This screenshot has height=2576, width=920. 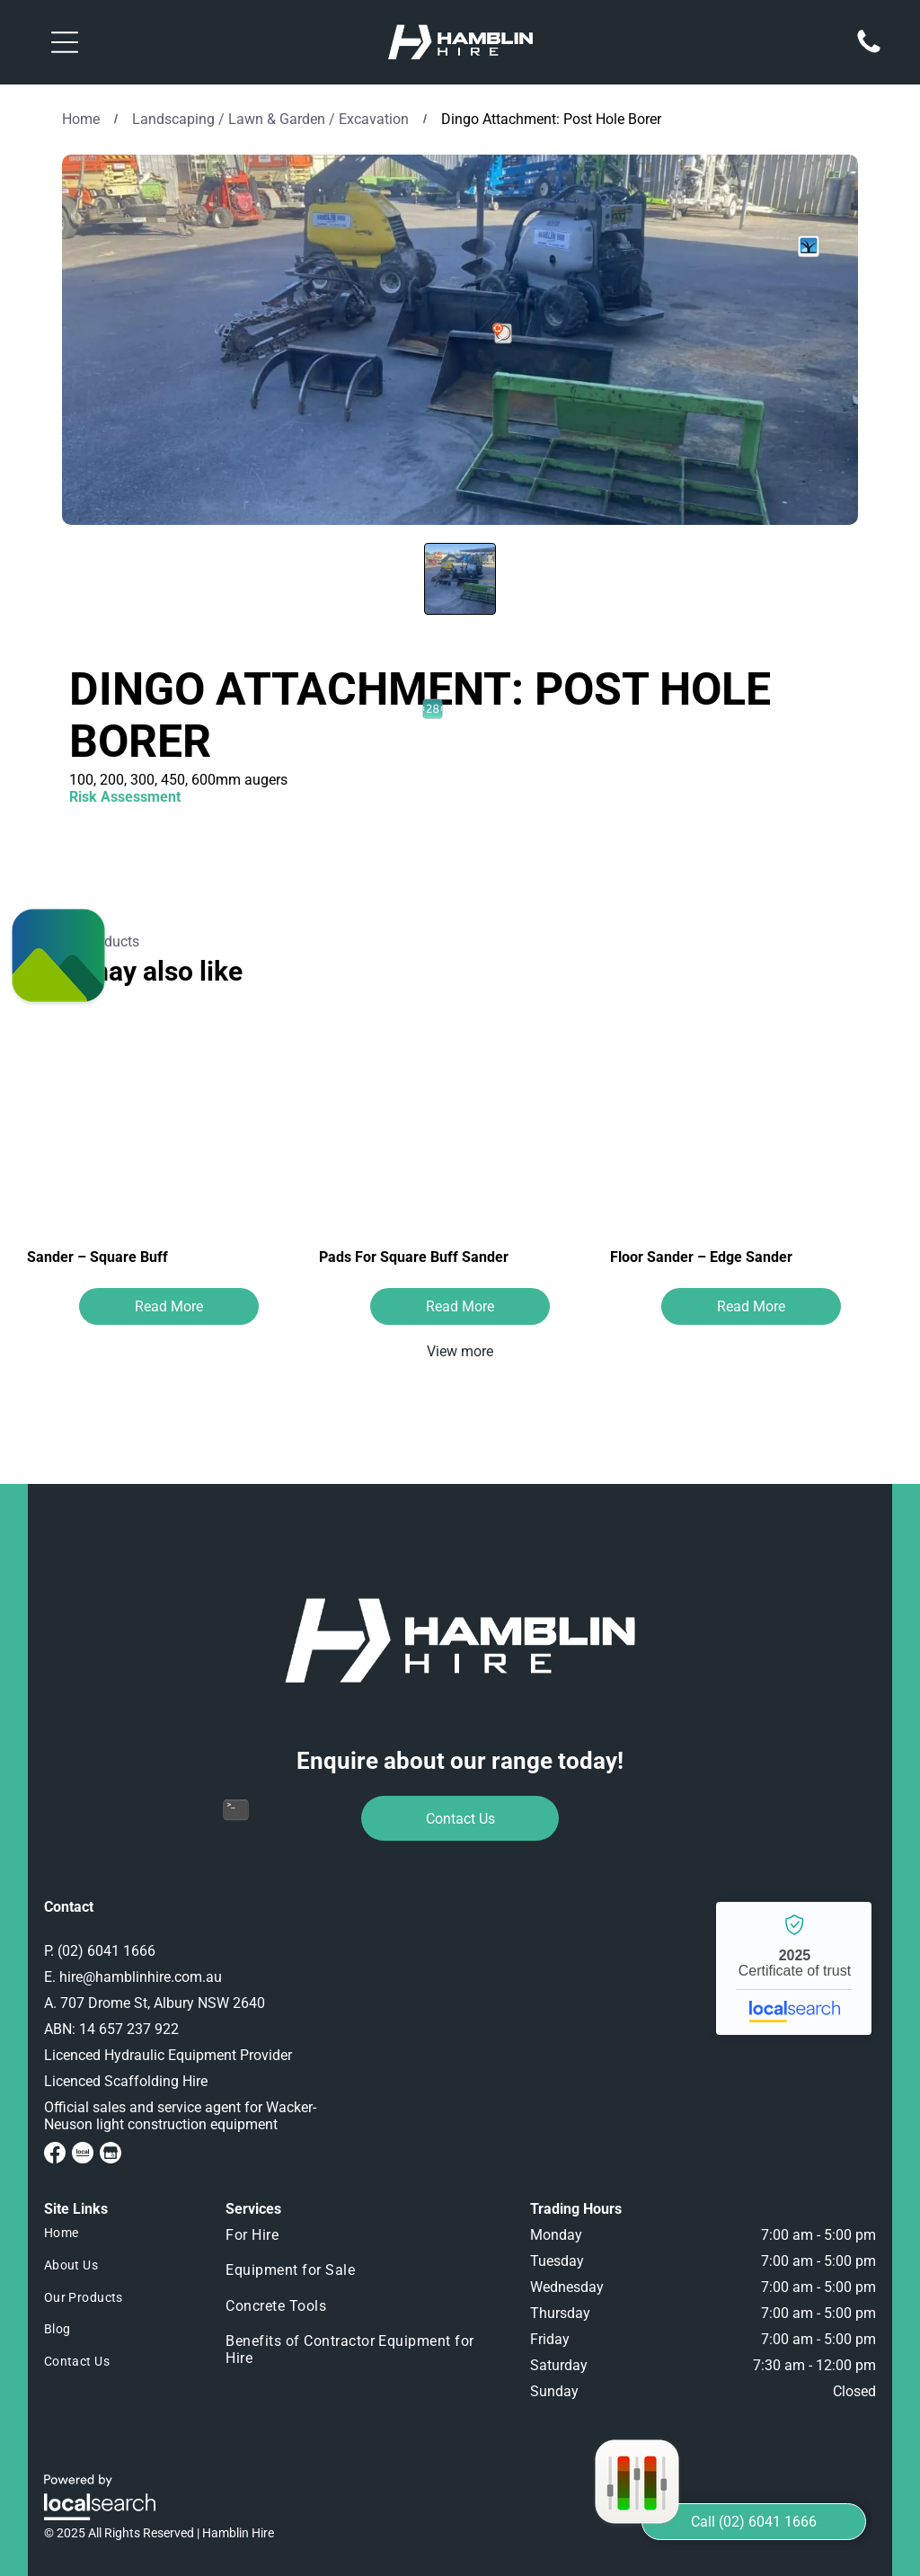 What do you see at coordinates (637, 2482) in the screenshot?
I see `open mudita24 audio mixer application` at bounding box center [637, 2482].